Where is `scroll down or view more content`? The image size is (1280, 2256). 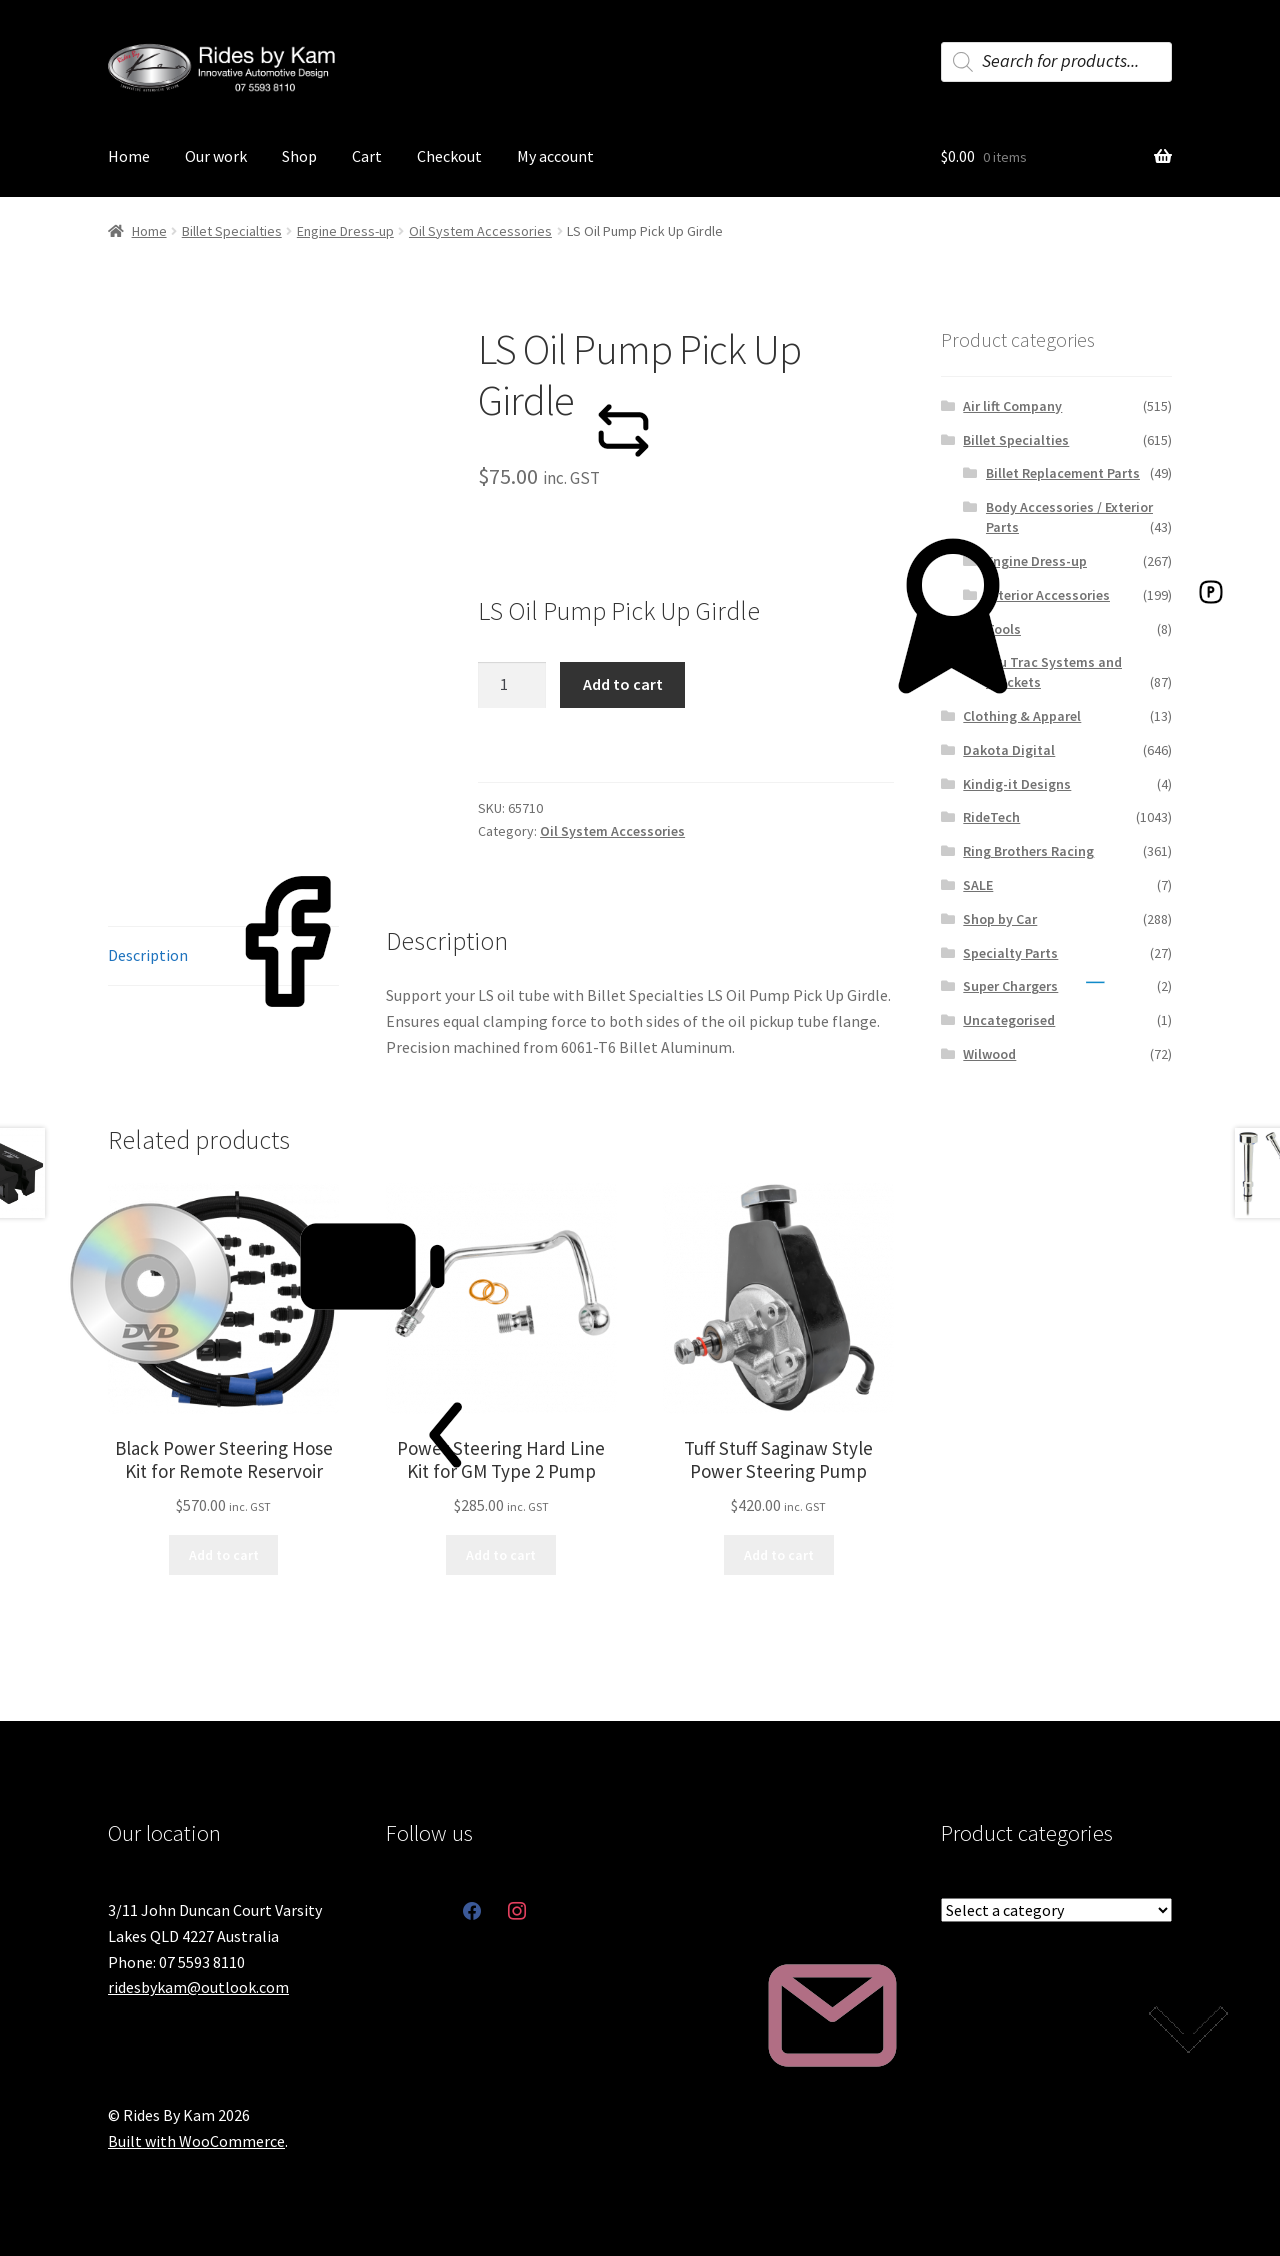
scroll down or view more content is located at coordinates (1188, 2013).